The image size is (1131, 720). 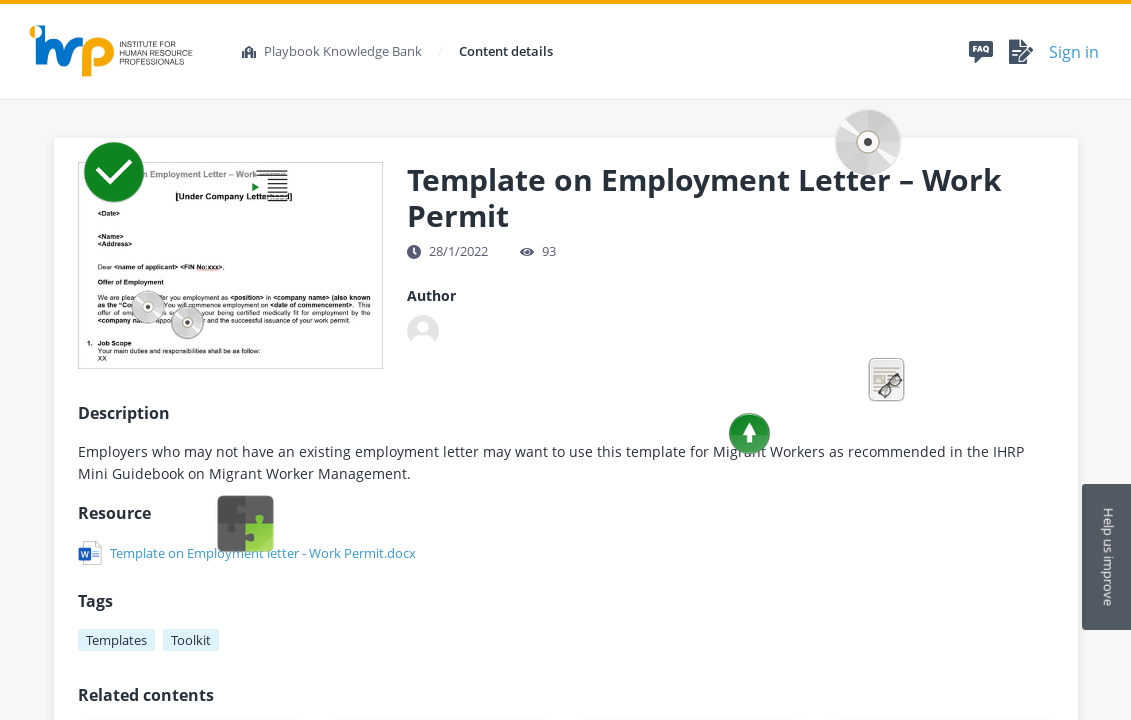 I want to click on indicates a rewritable DVD disc drive, so click(x=868, y=142).